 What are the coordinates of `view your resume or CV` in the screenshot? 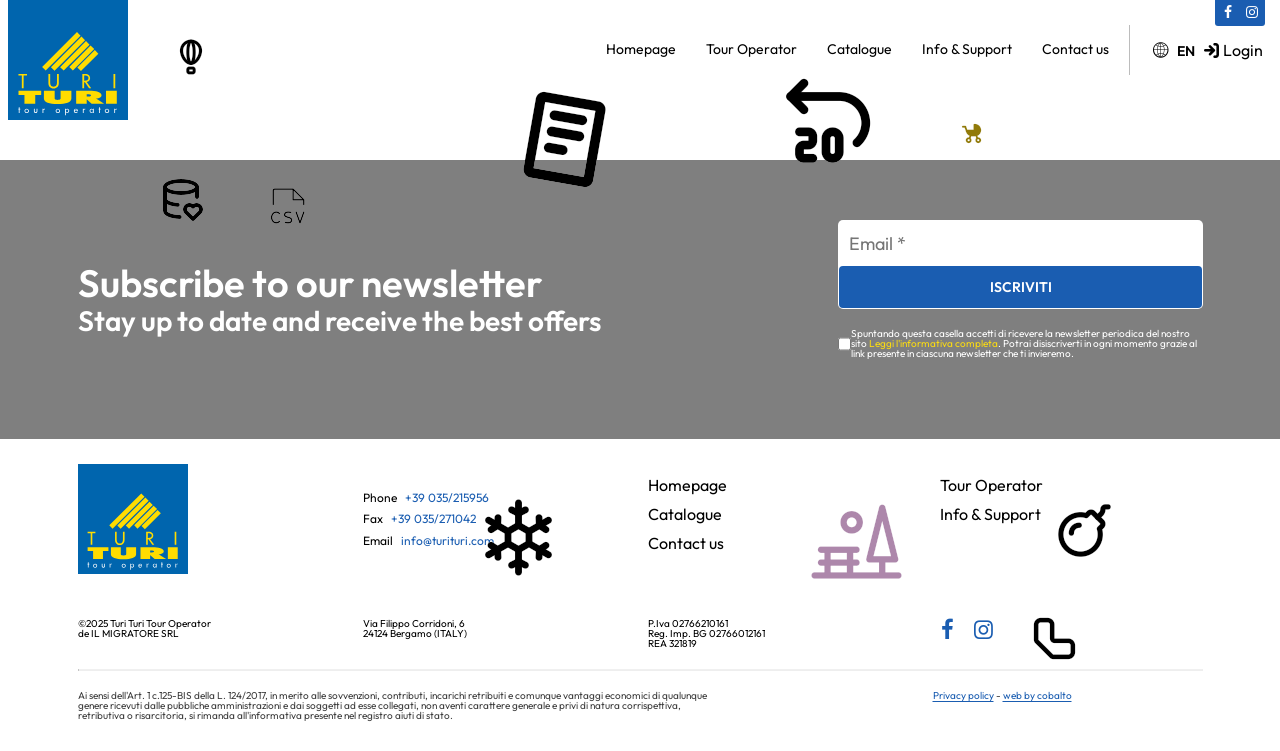 It's located at (564, 139).